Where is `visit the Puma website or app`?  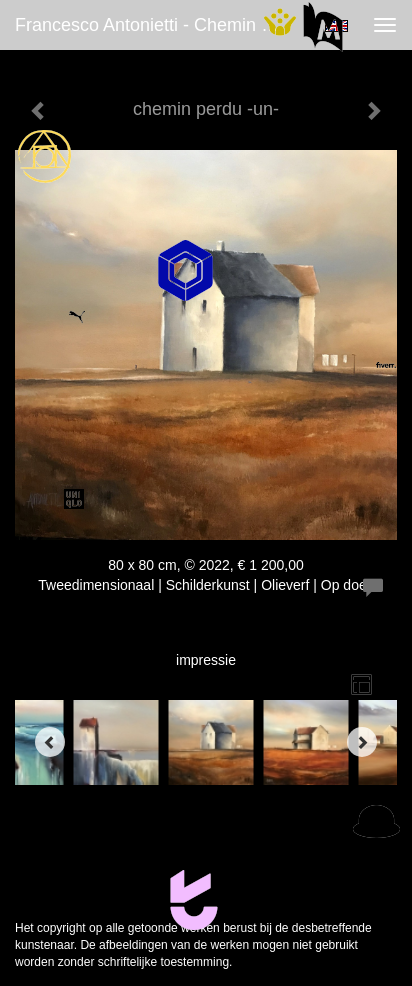 visit the Puma website or app is located at coordinates (77, 317).